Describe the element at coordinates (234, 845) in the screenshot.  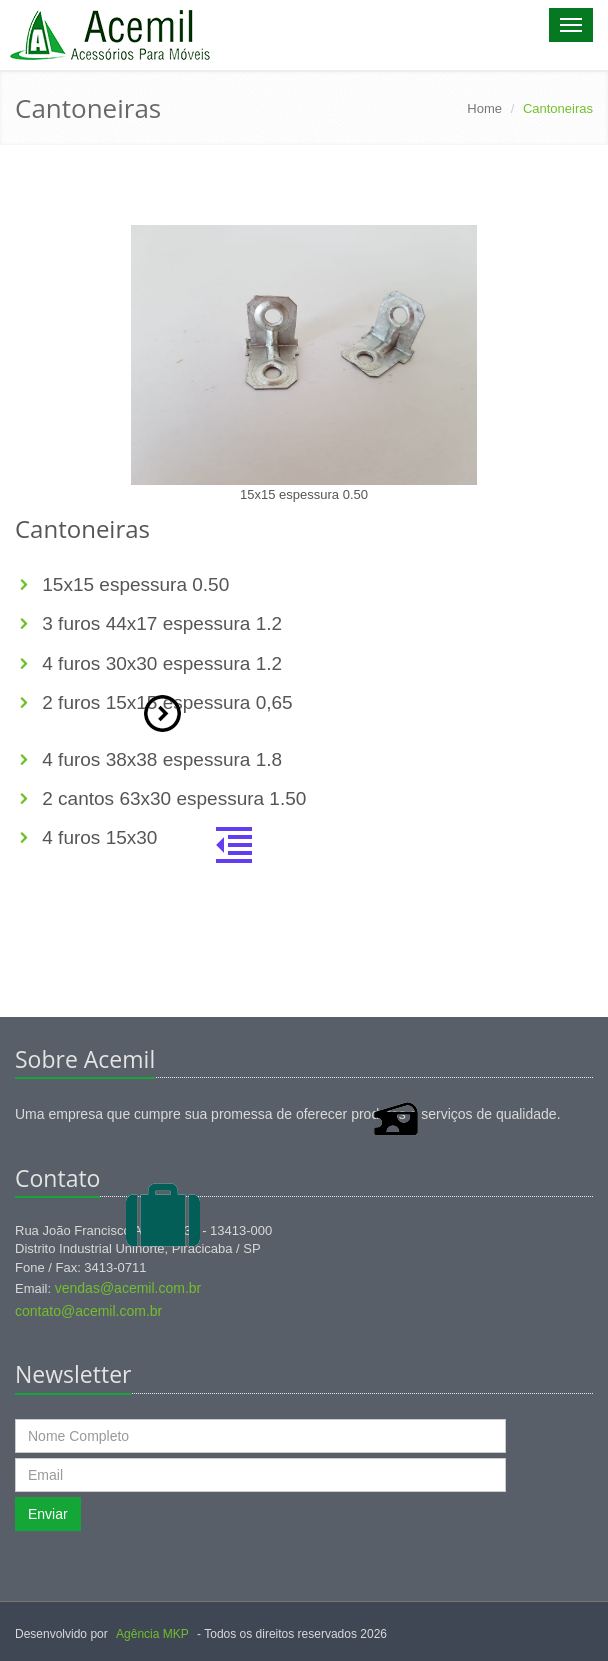
I see `decrease text indentation` at that location.